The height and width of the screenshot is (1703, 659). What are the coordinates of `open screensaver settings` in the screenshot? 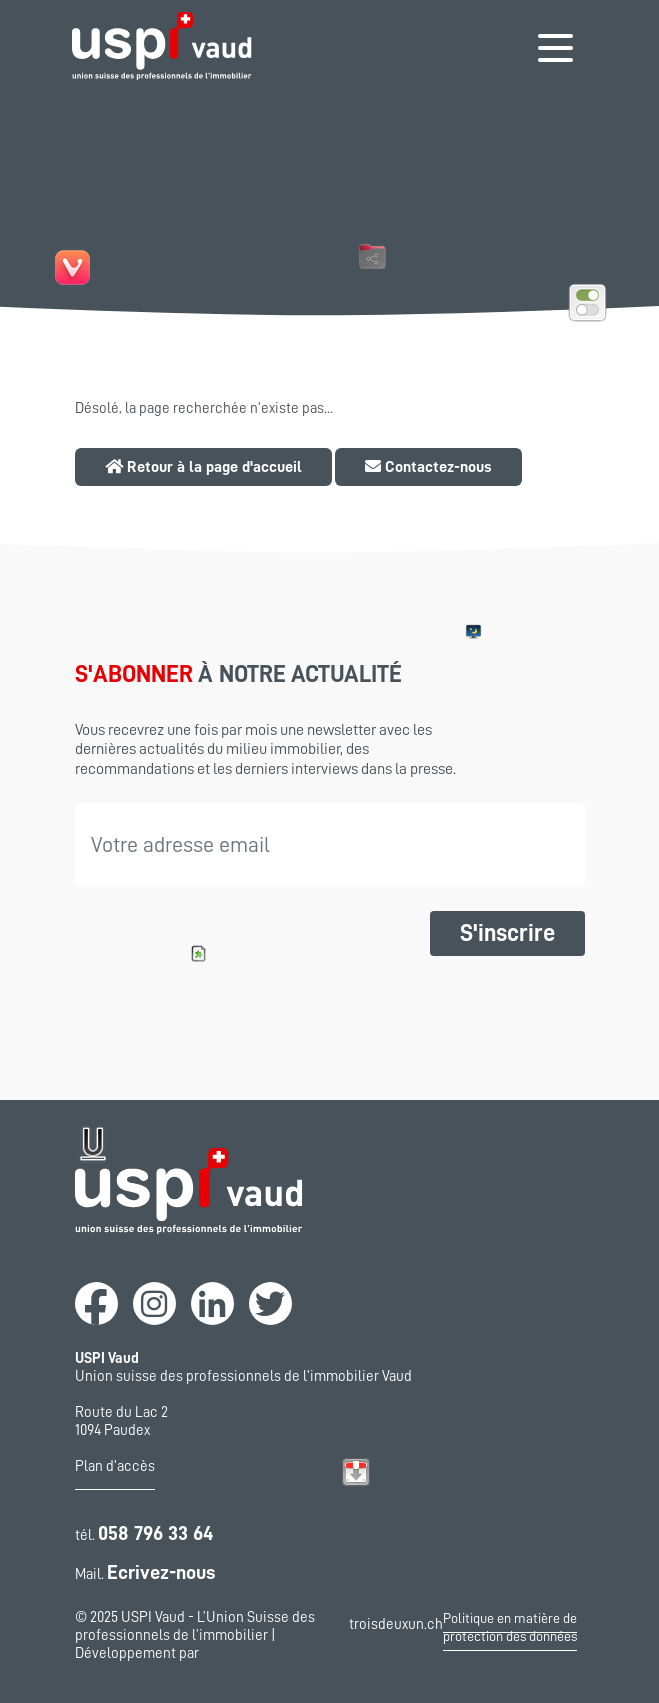 It's located at (473, 631).